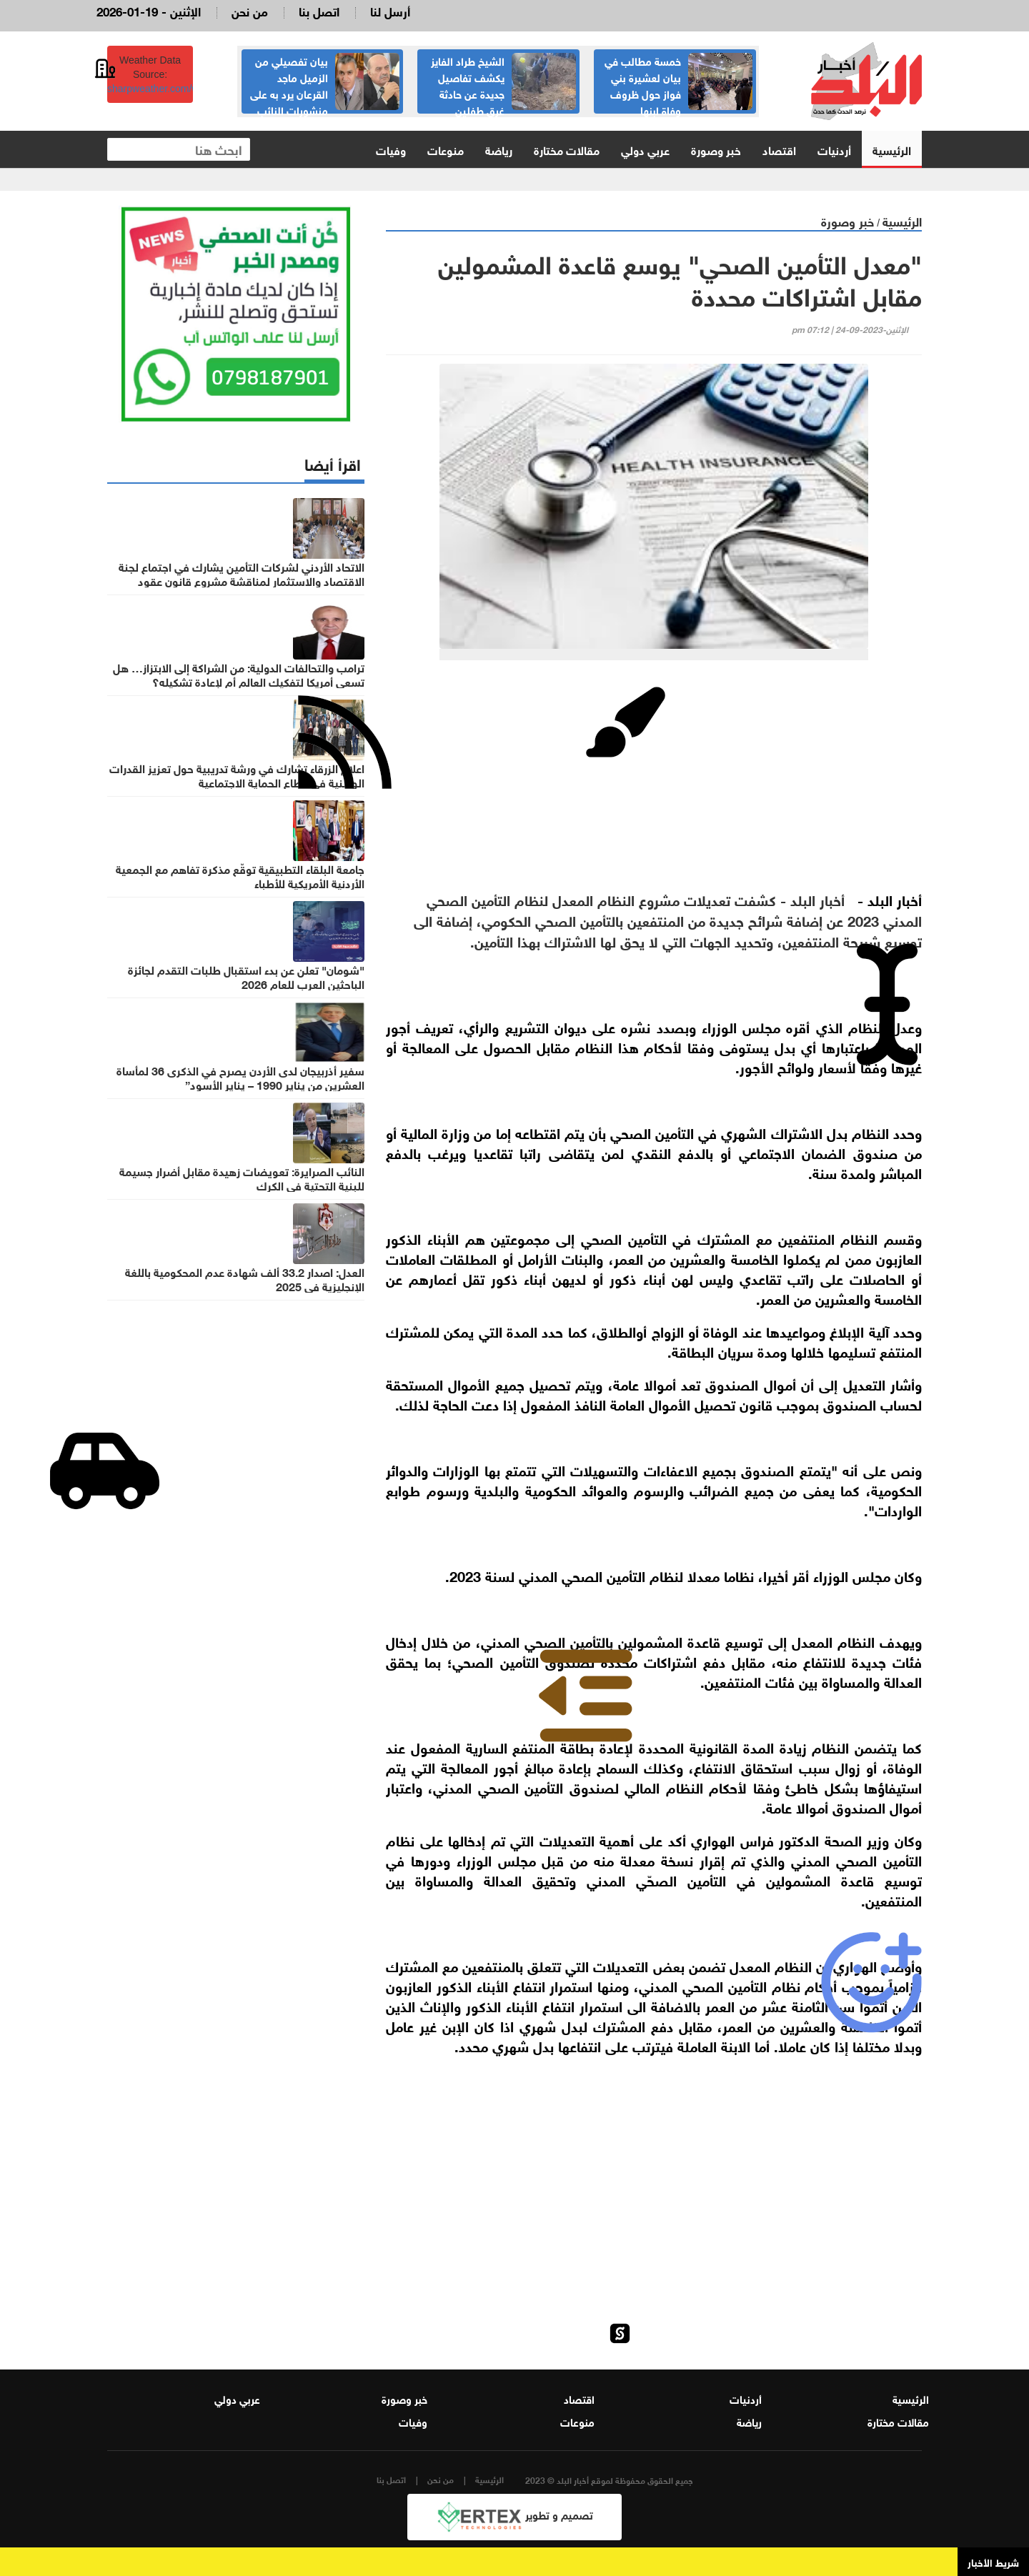 The height and width of the screenshot is (2576, 1029). What do you see at coordinates (344, 742) in the screenshot?
I see `subscribe to an RSS feed` at bounding box center [344, 742].